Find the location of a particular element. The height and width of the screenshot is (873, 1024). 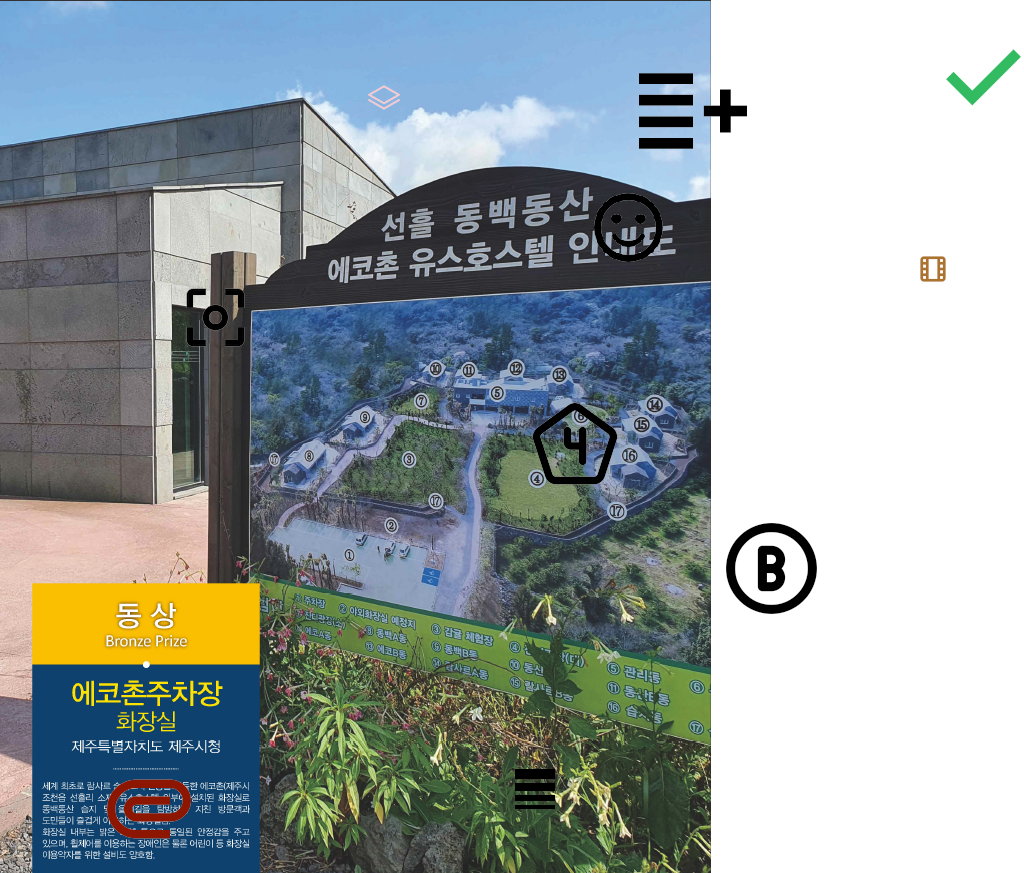

center focus on camera viewfinder is located at coordinates (215, 317).